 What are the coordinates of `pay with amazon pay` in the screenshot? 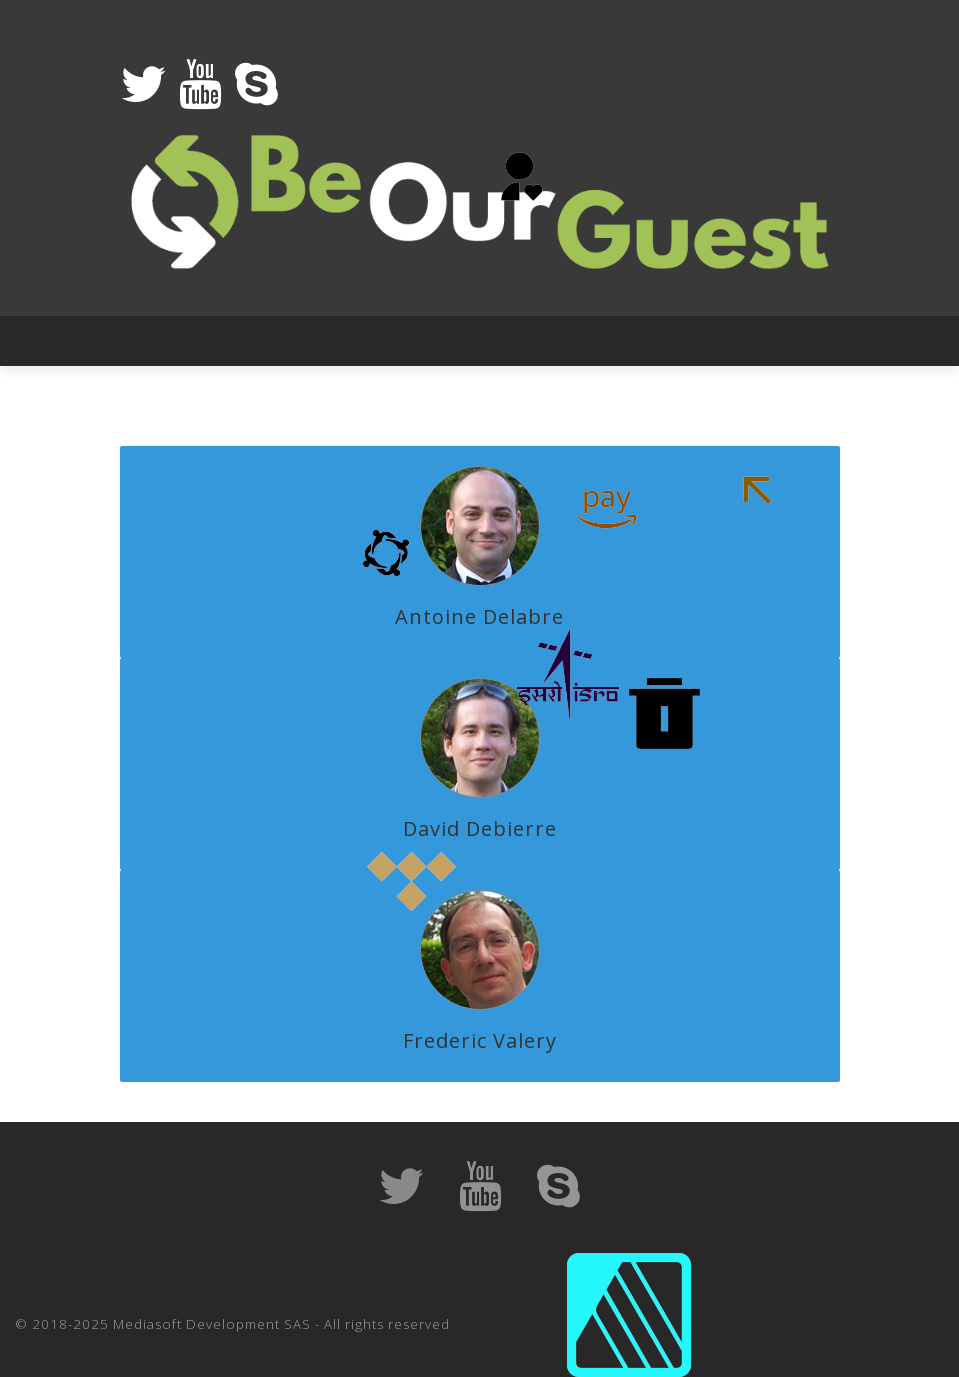 It's located at (606, 509).